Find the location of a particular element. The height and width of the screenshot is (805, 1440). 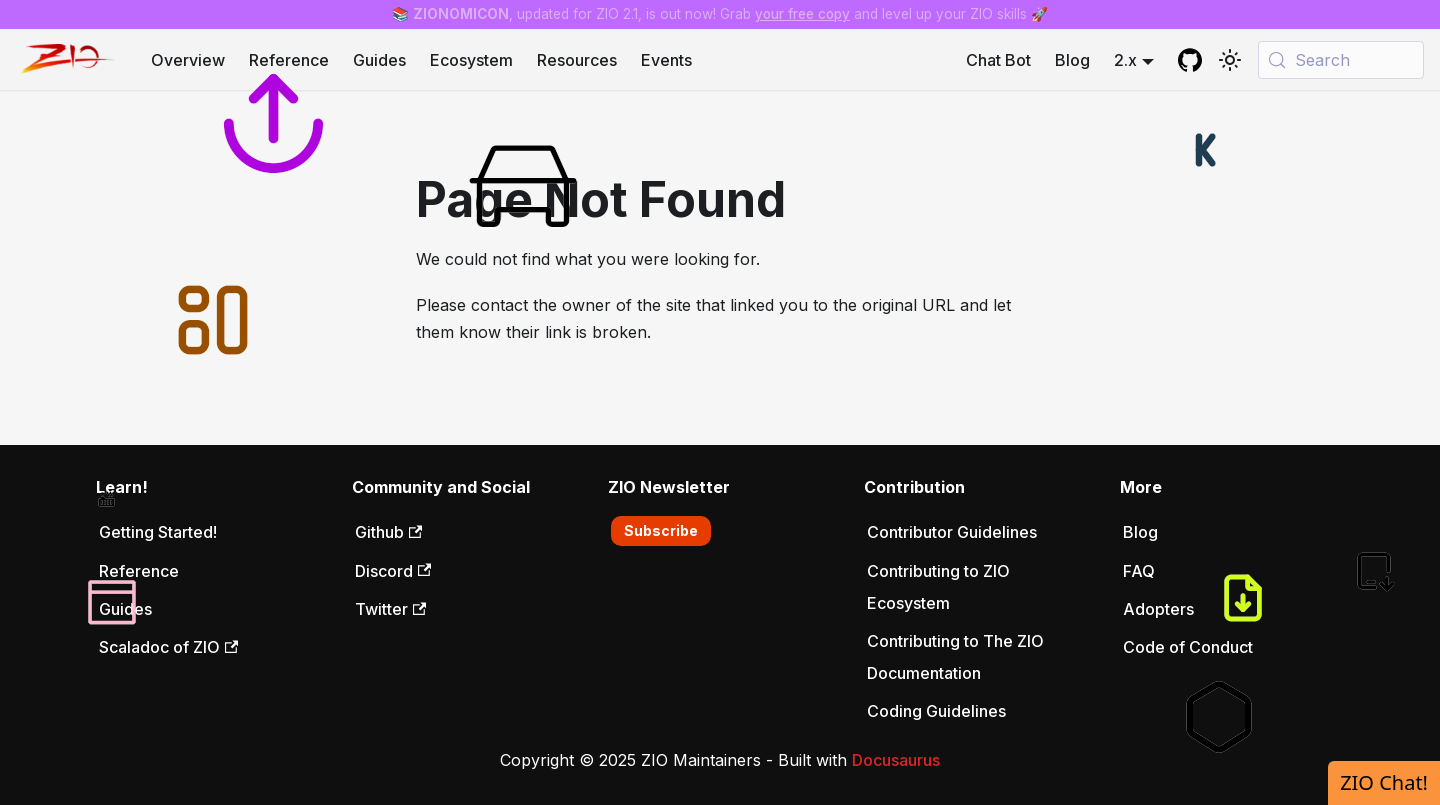

download a file to your device is located at coordinates (1243, 598).